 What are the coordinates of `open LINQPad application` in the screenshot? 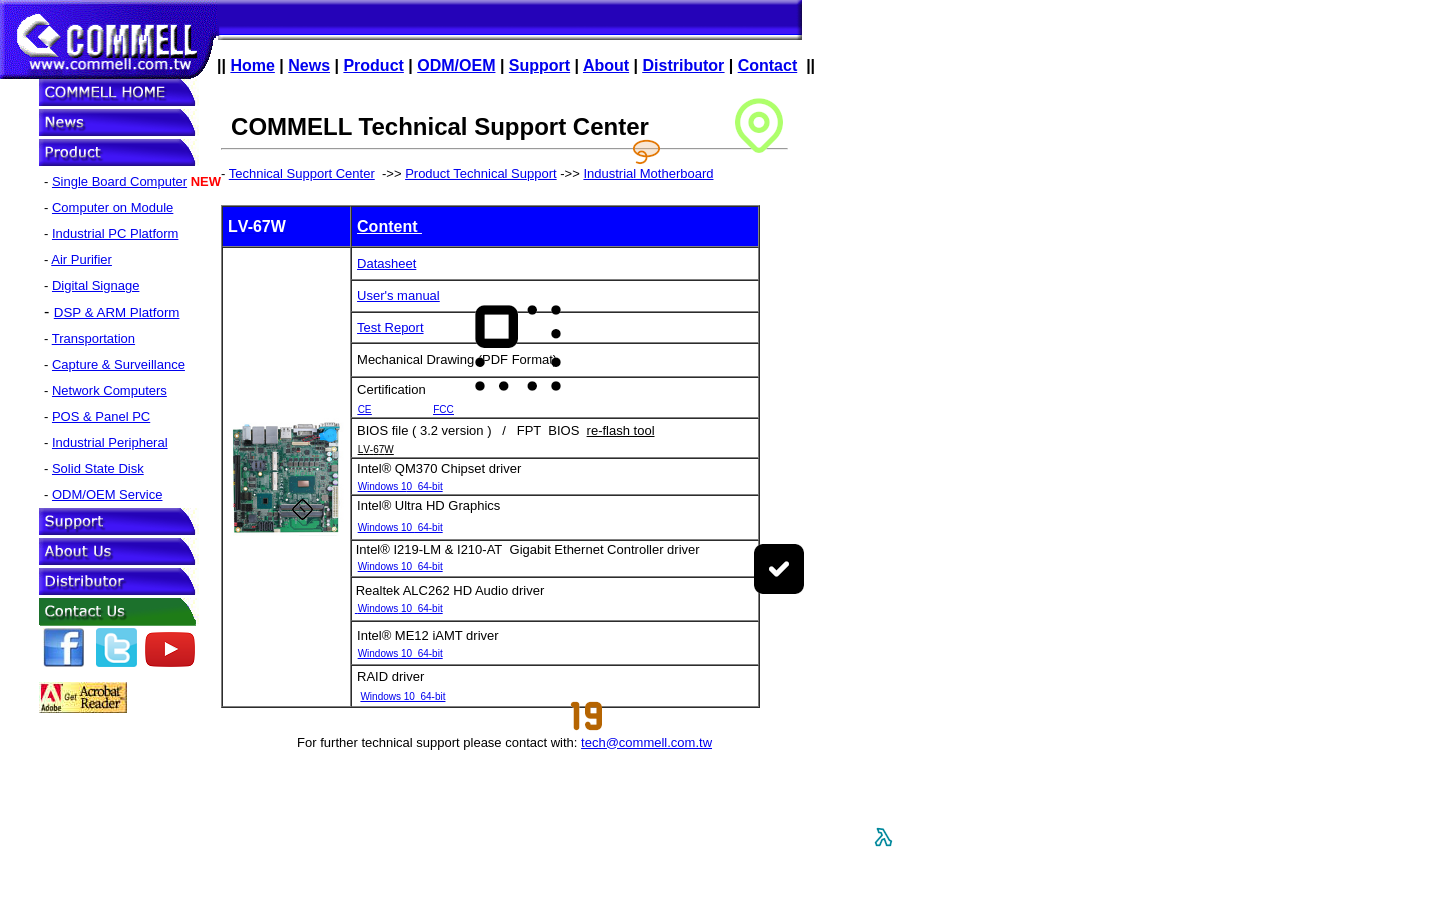 It's located at (883, 837).